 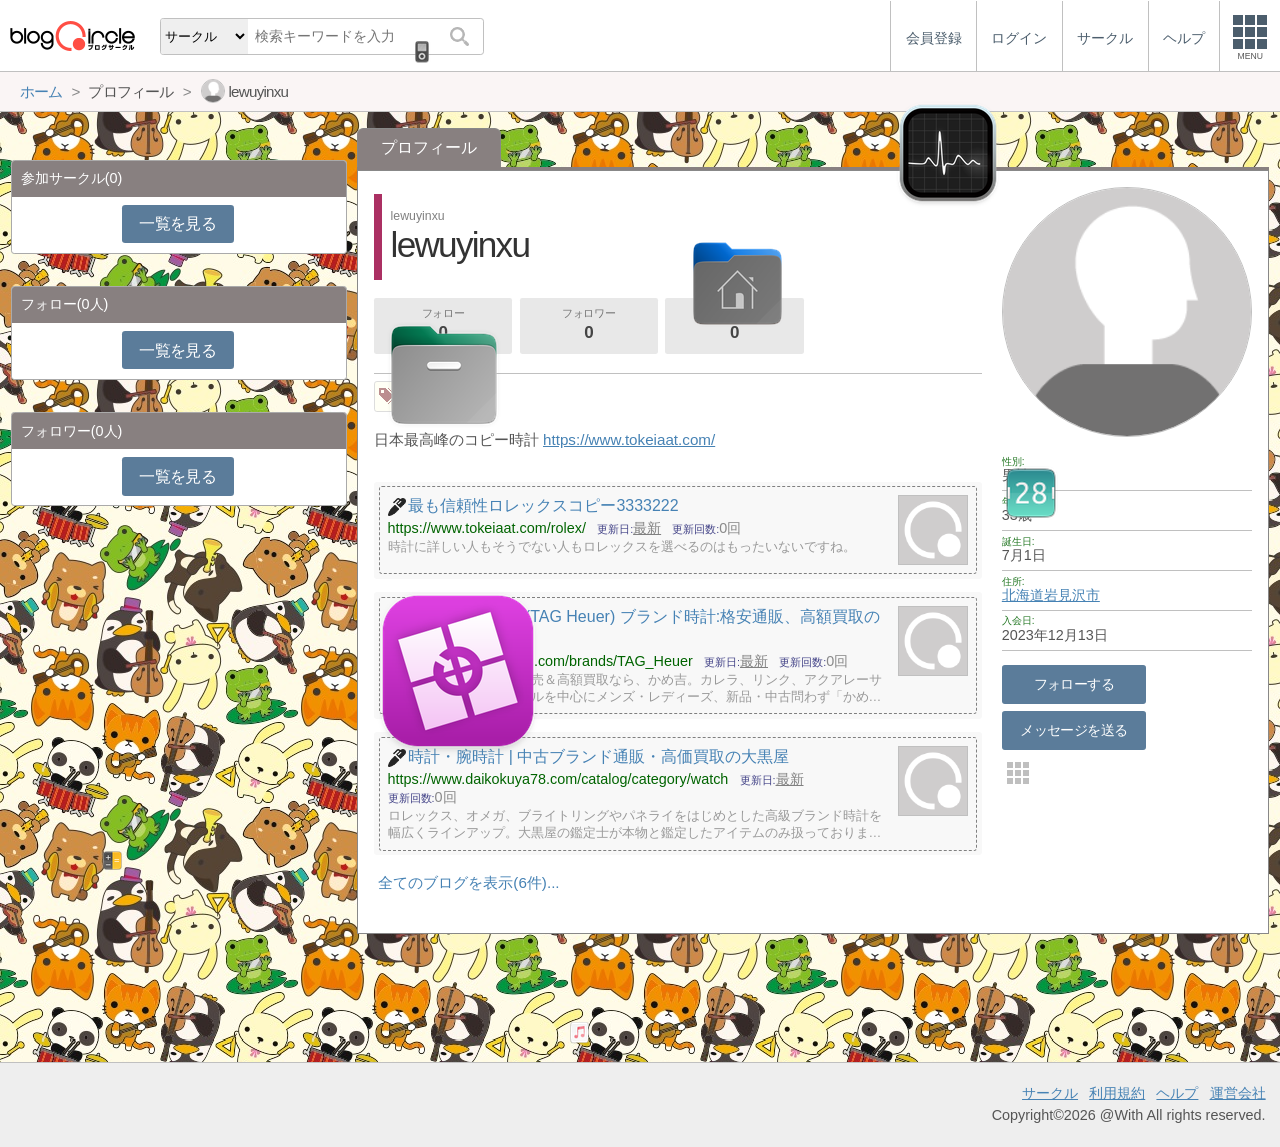 I want to click on an audio or music file, so click(x=579, y=1032).